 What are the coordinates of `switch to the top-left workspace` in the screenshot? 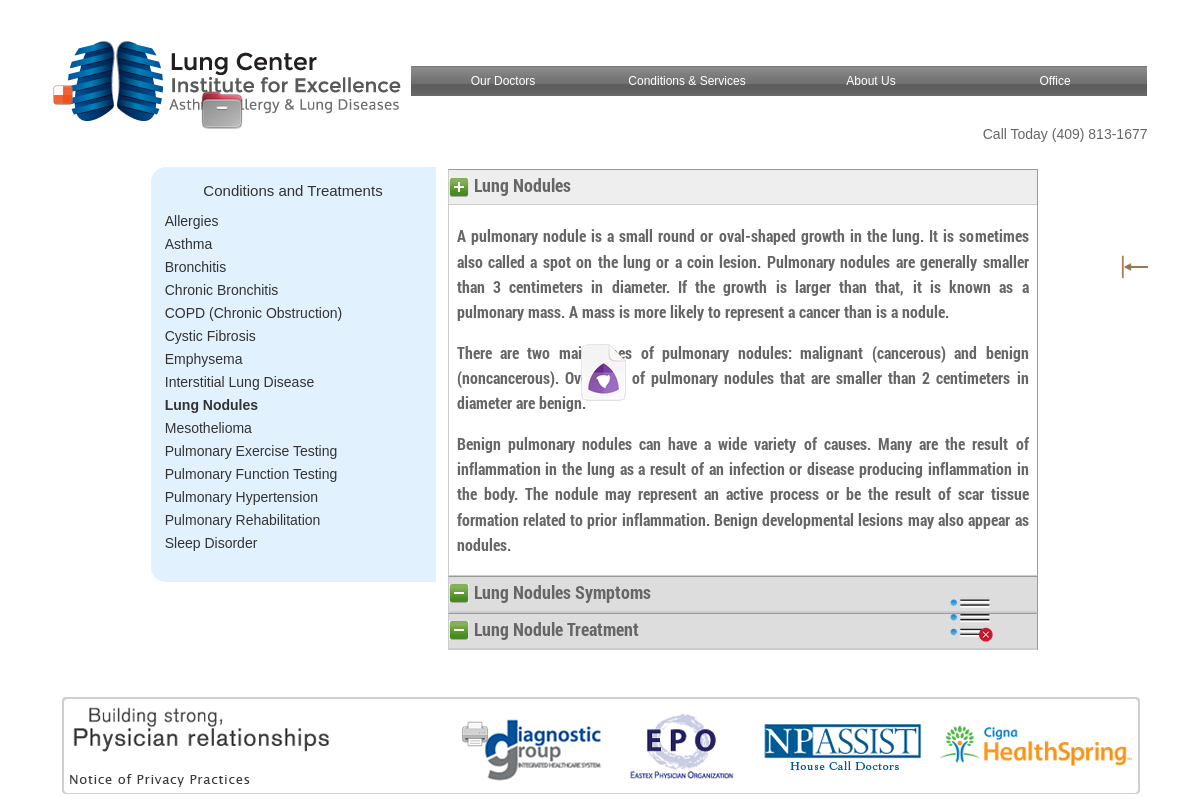 It's located at (63, 95).